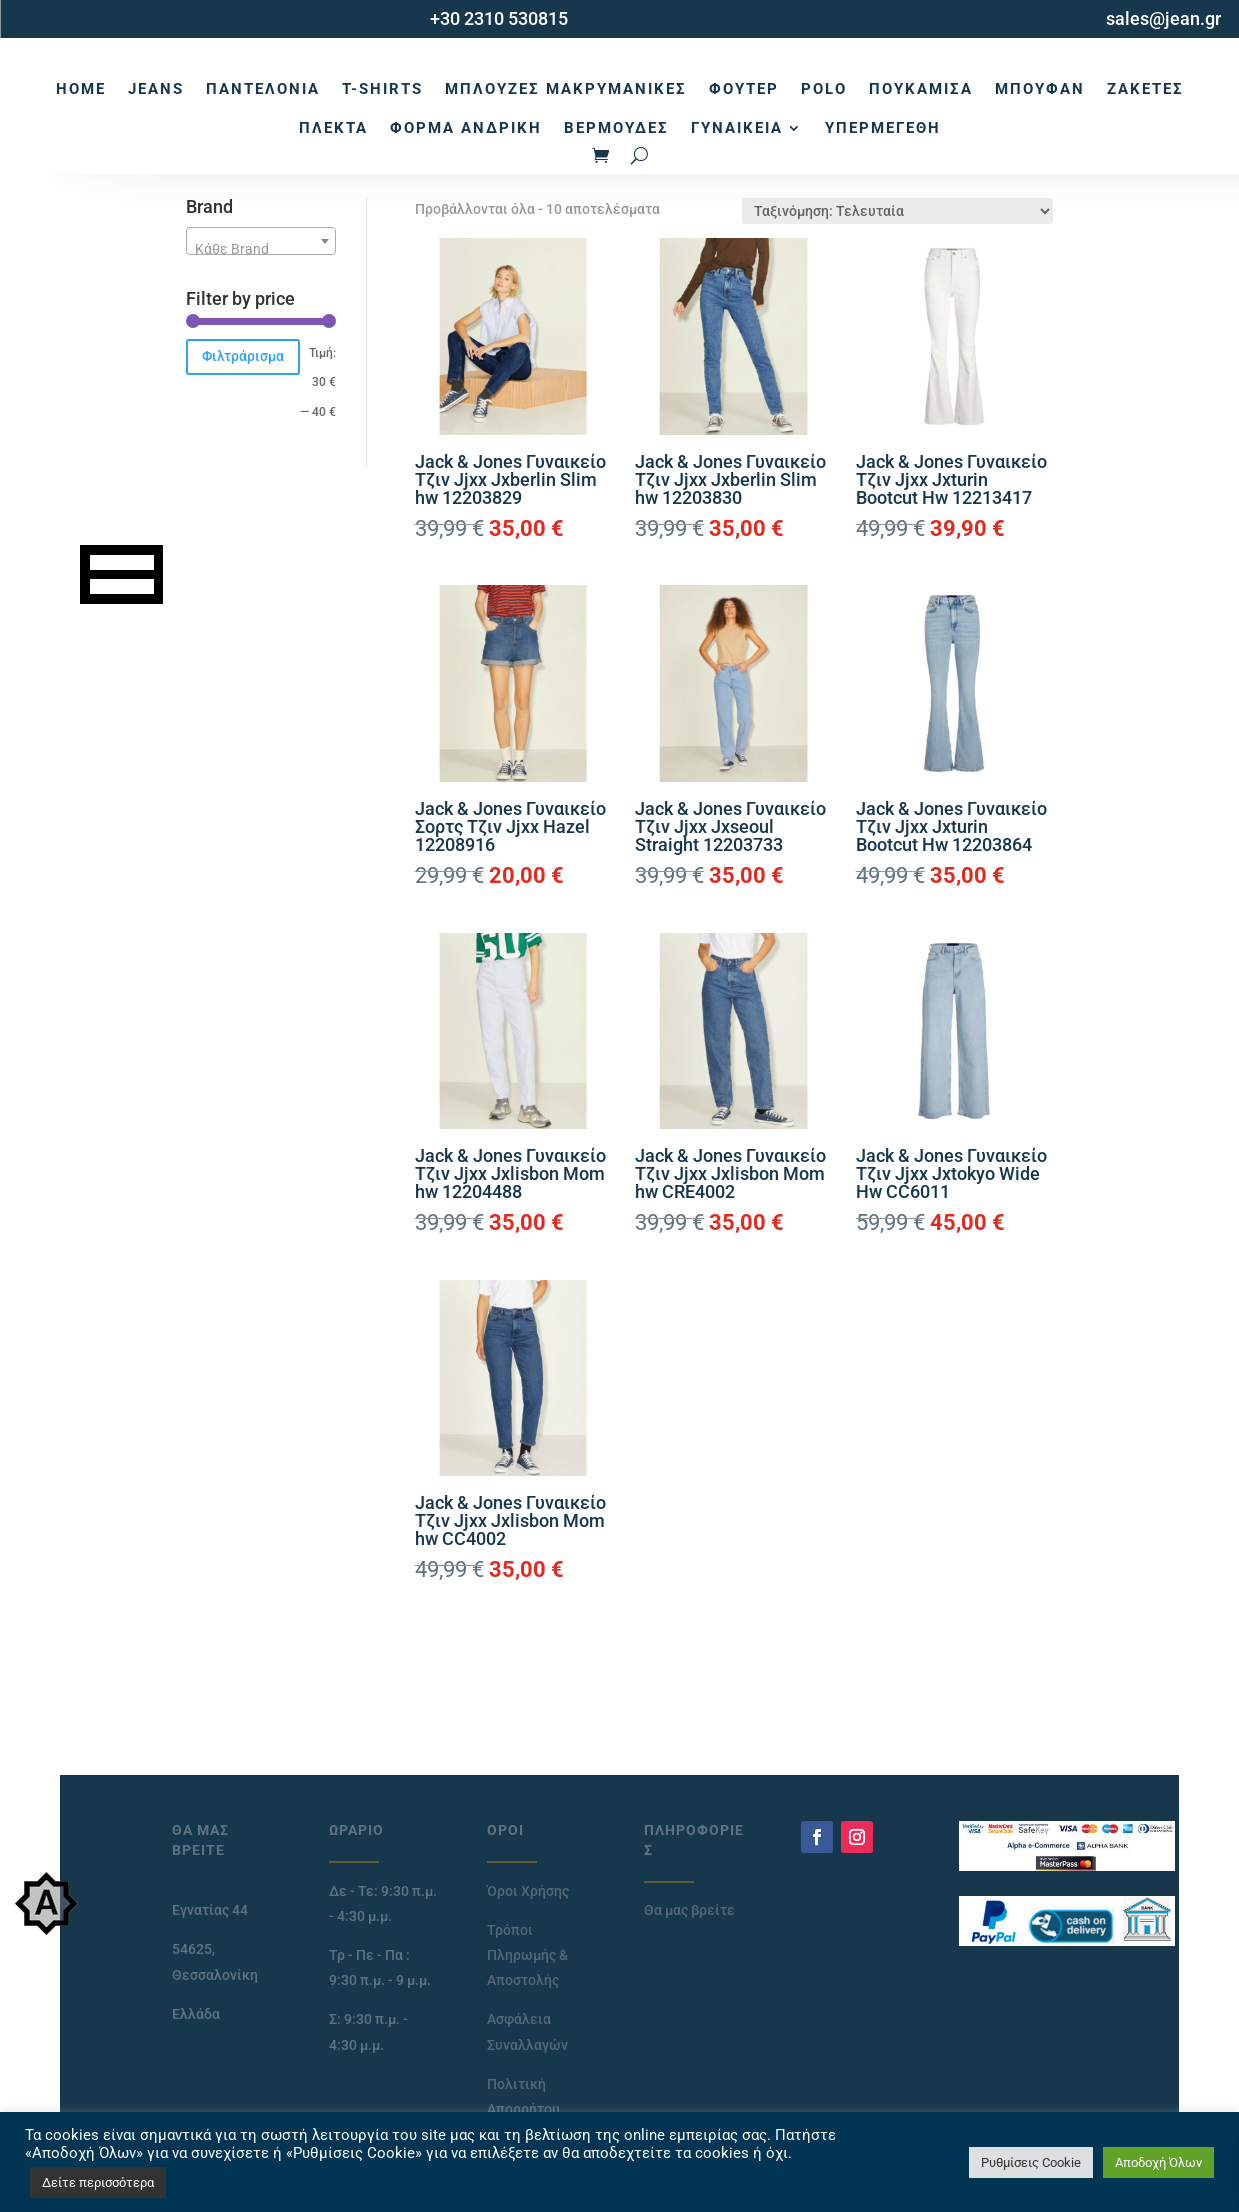 The width and height of the screenshot is (1239, 2212). I want to click on switch to stream or list view, so click(119, 574).